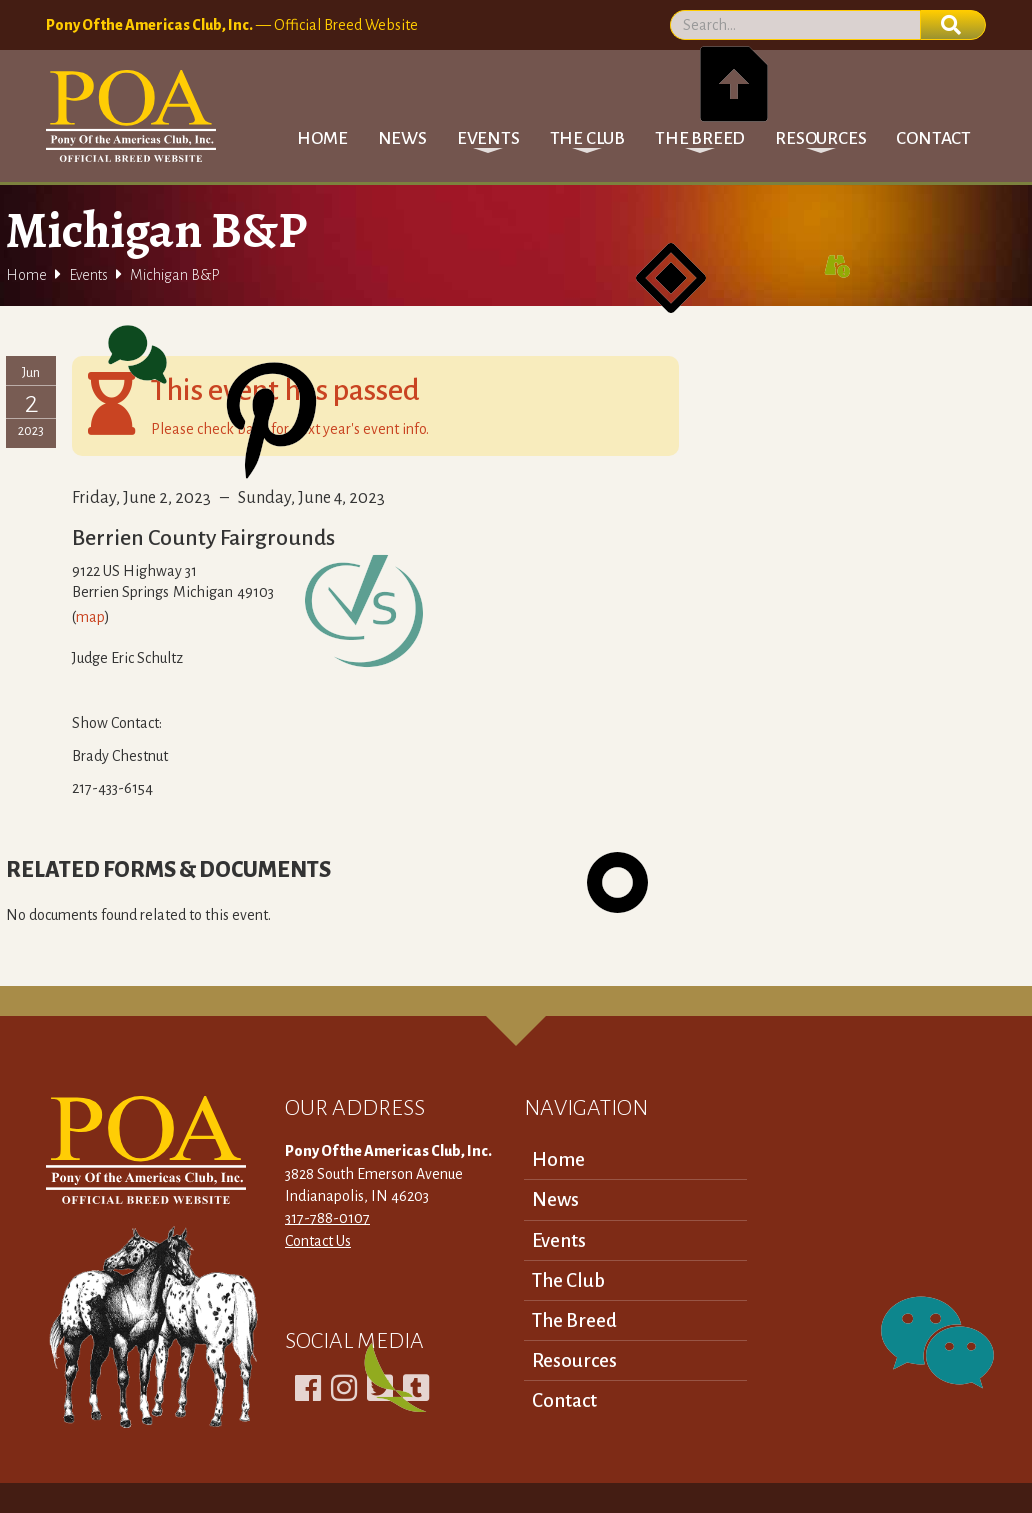  Describe the element at coordinates (734, 84) in the screenshot. I see `upload a file or document` at that location.